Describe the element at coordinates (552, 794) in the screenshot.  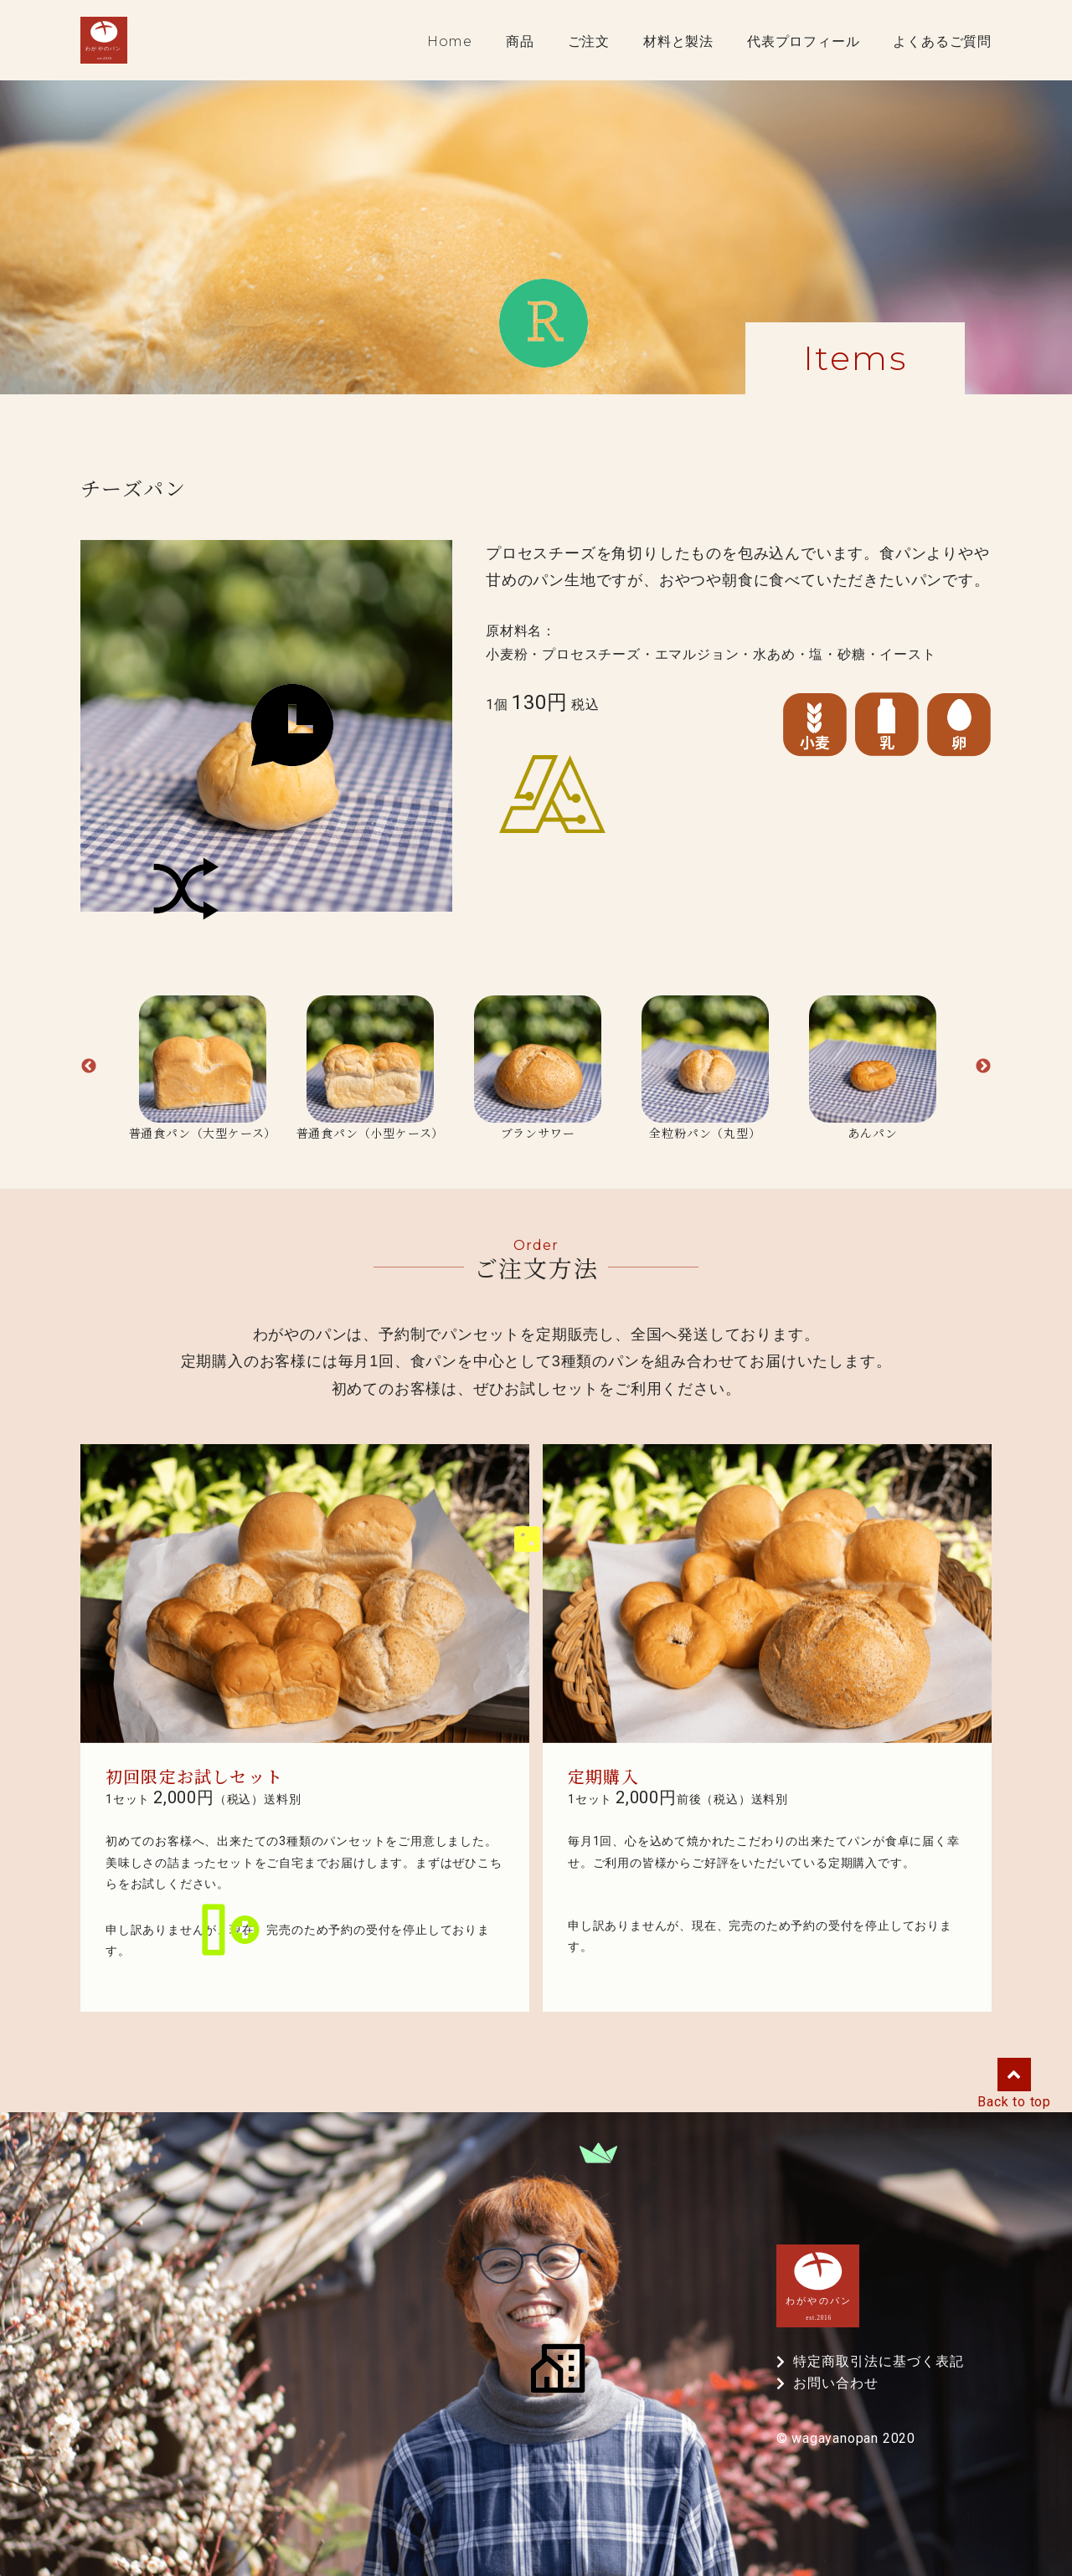
I see `visit The Algorithms website or repository` at that location.